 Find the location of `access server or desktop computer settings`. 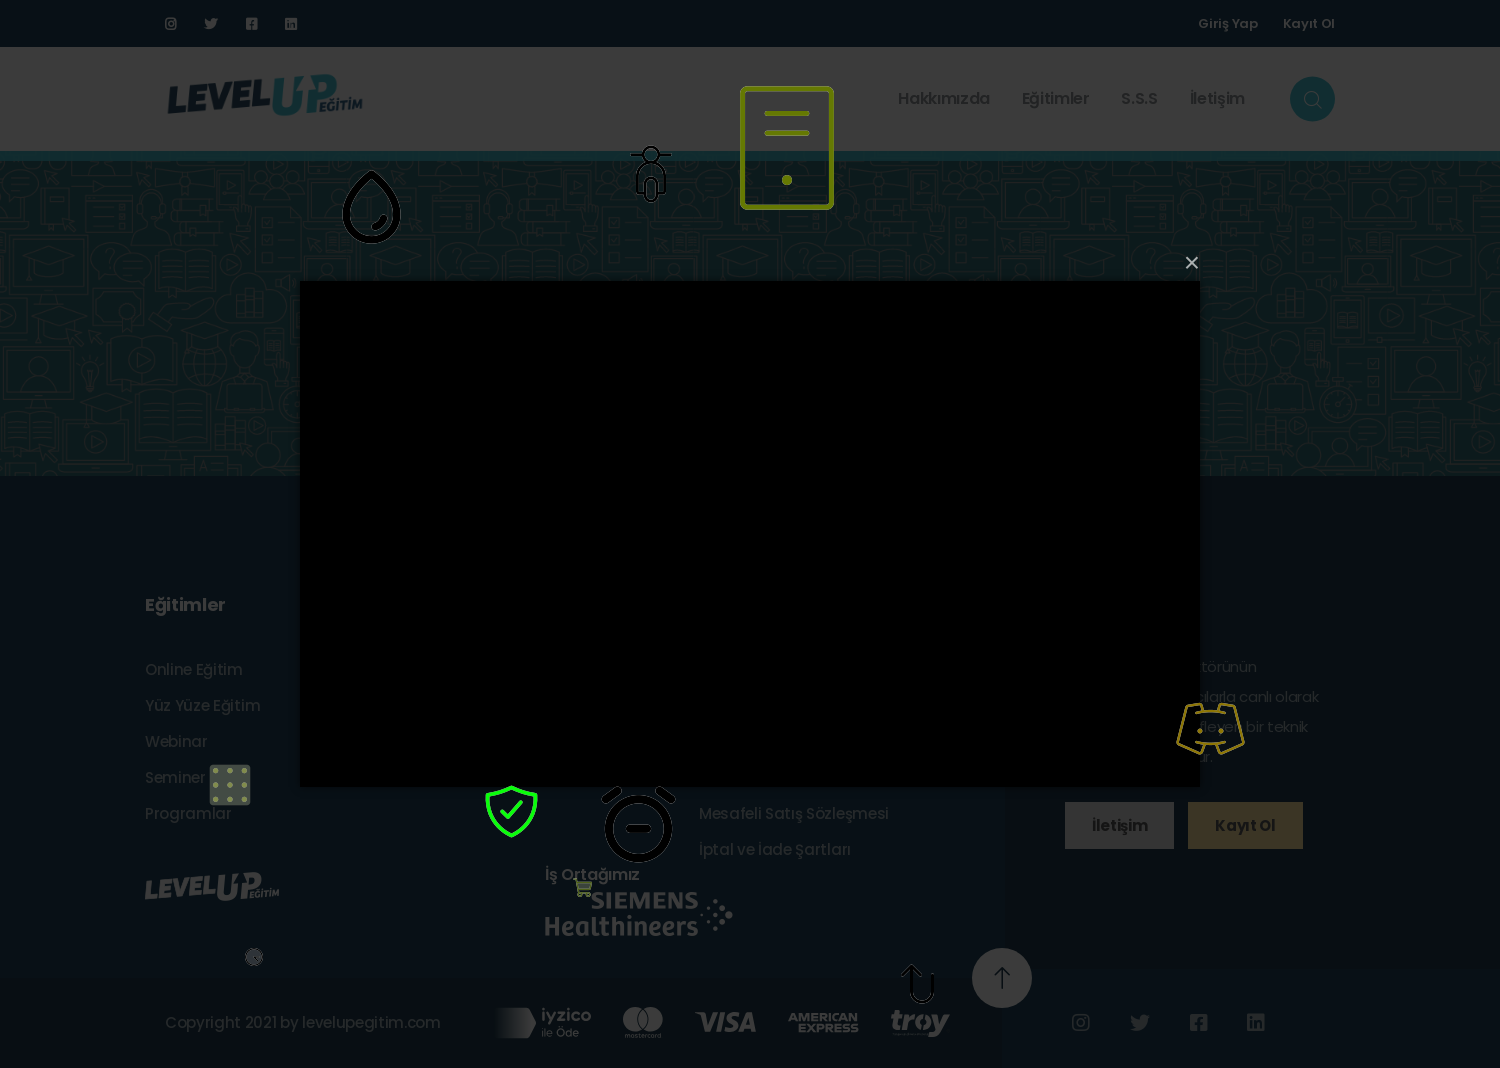

access server or desktop computer settings is located at coordinates (787, 148).